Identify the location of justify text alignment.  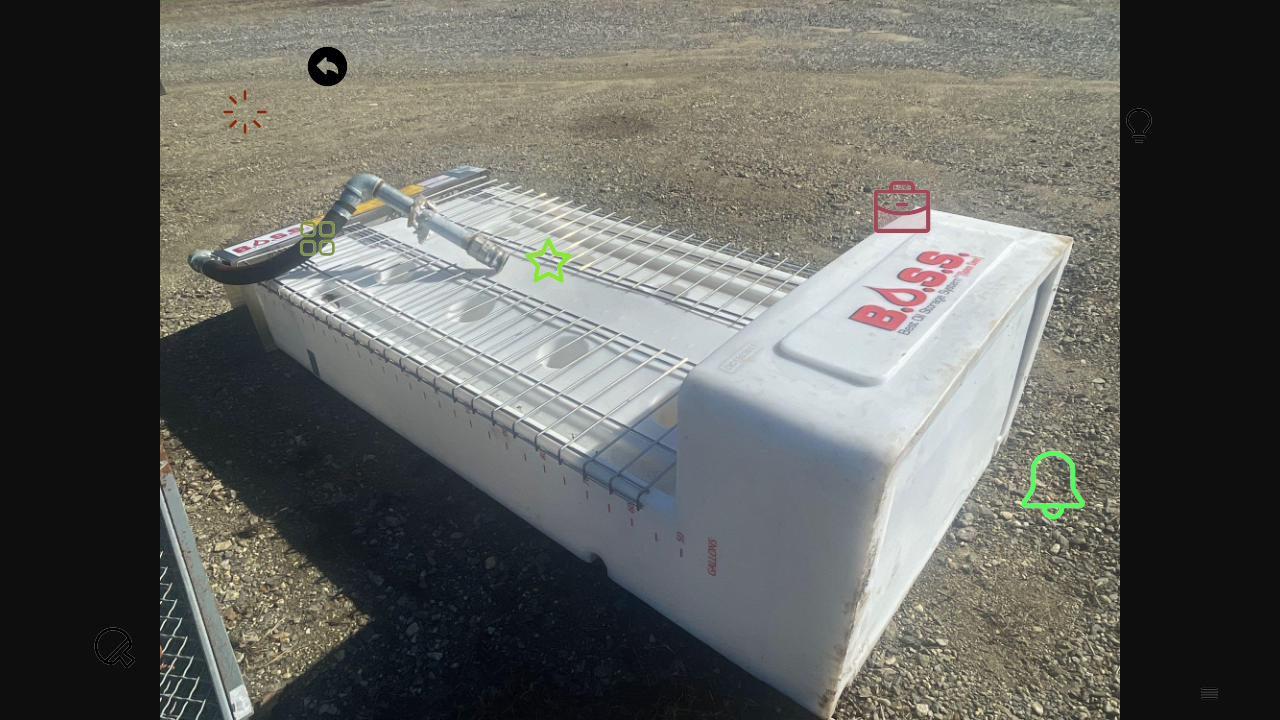
(1209, 693).